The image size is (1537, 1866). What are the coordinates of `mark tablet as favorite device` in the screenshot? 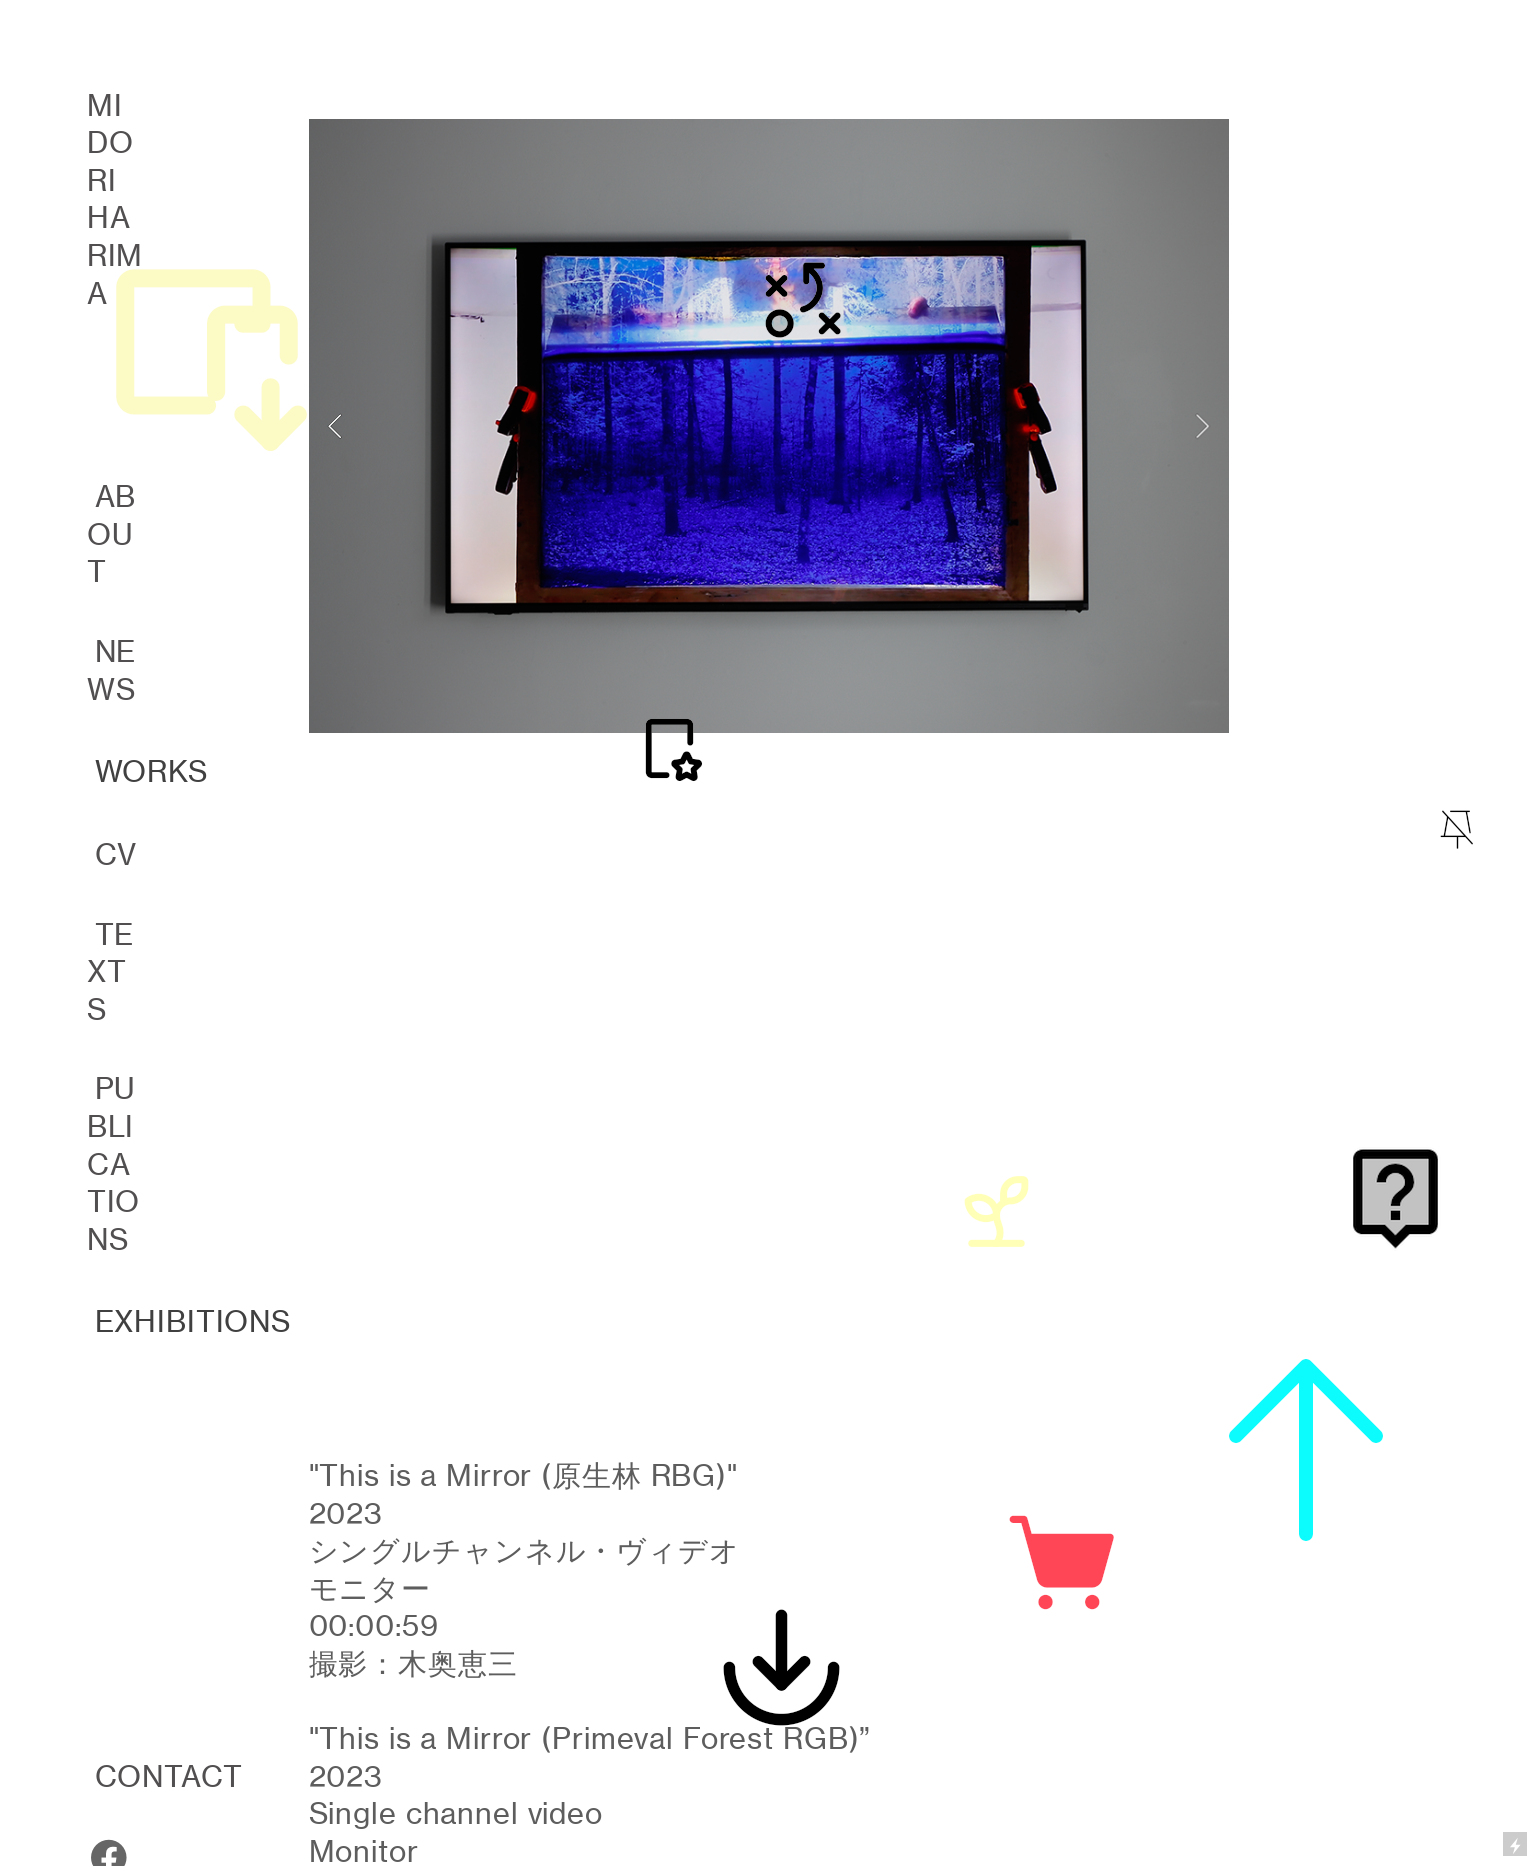 It's located at (669, 748).